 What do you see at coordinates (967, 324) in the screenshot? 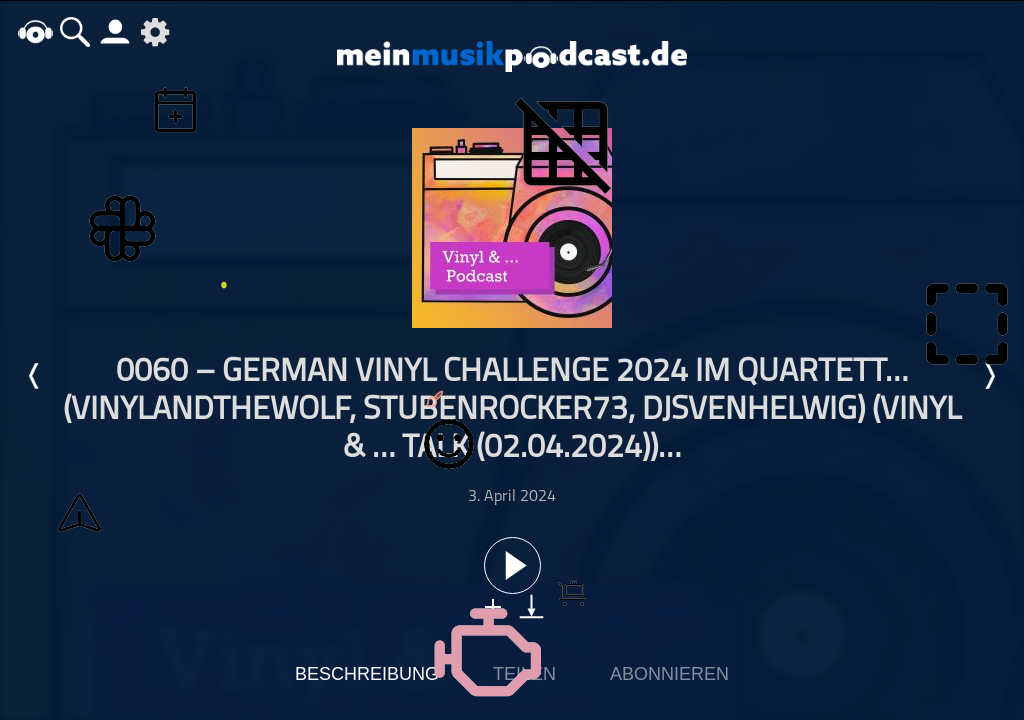
I see `select or crop an area` at bounding box center [967, 324].